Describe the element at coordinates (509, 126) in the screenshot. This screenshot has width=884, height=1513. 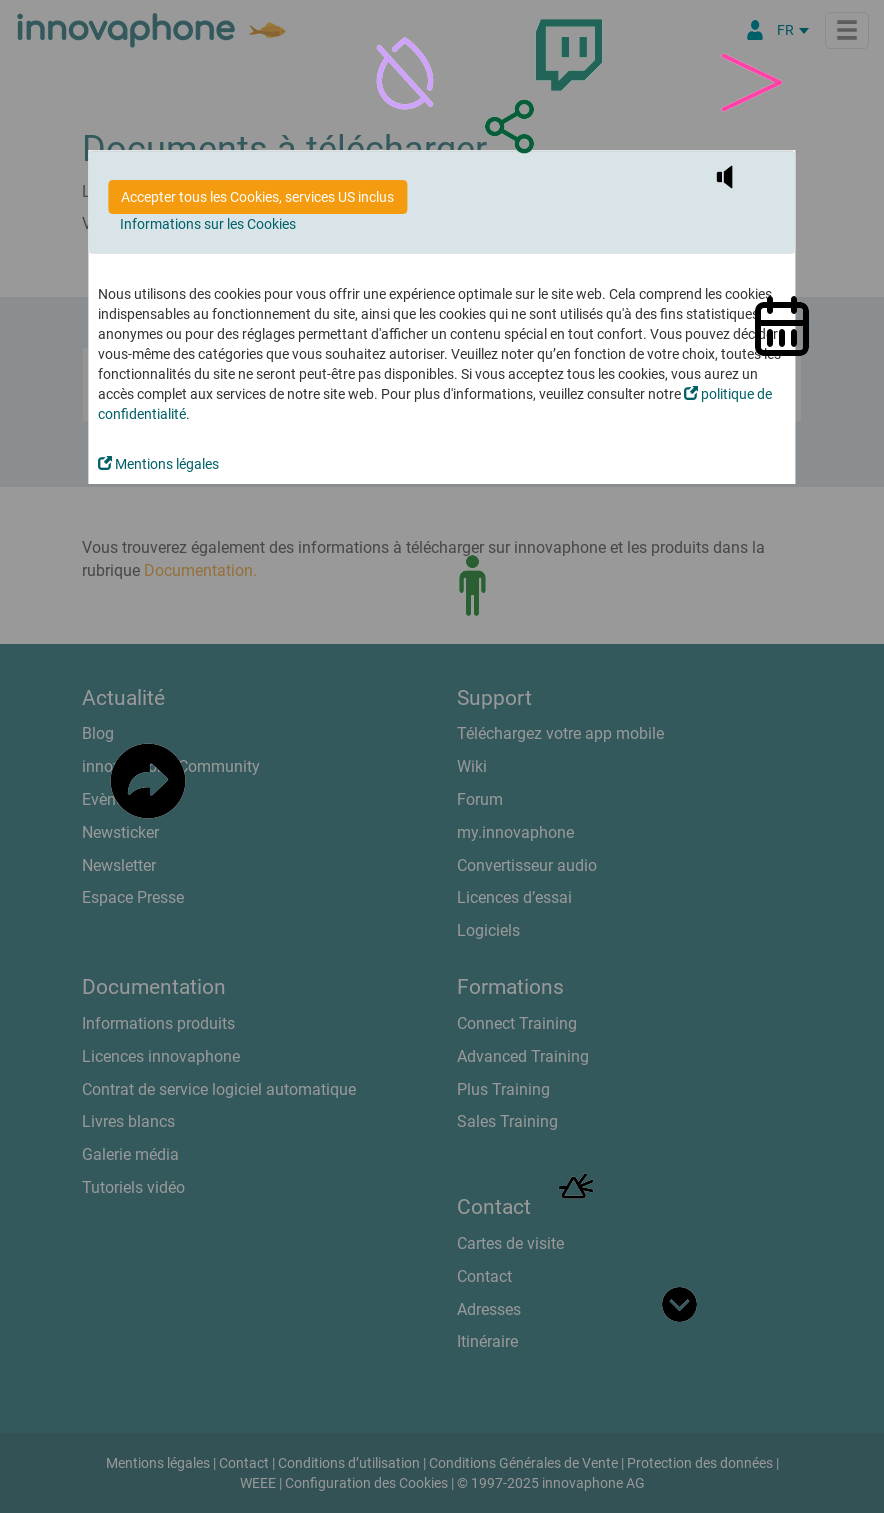
I see `share content with others` at that location.